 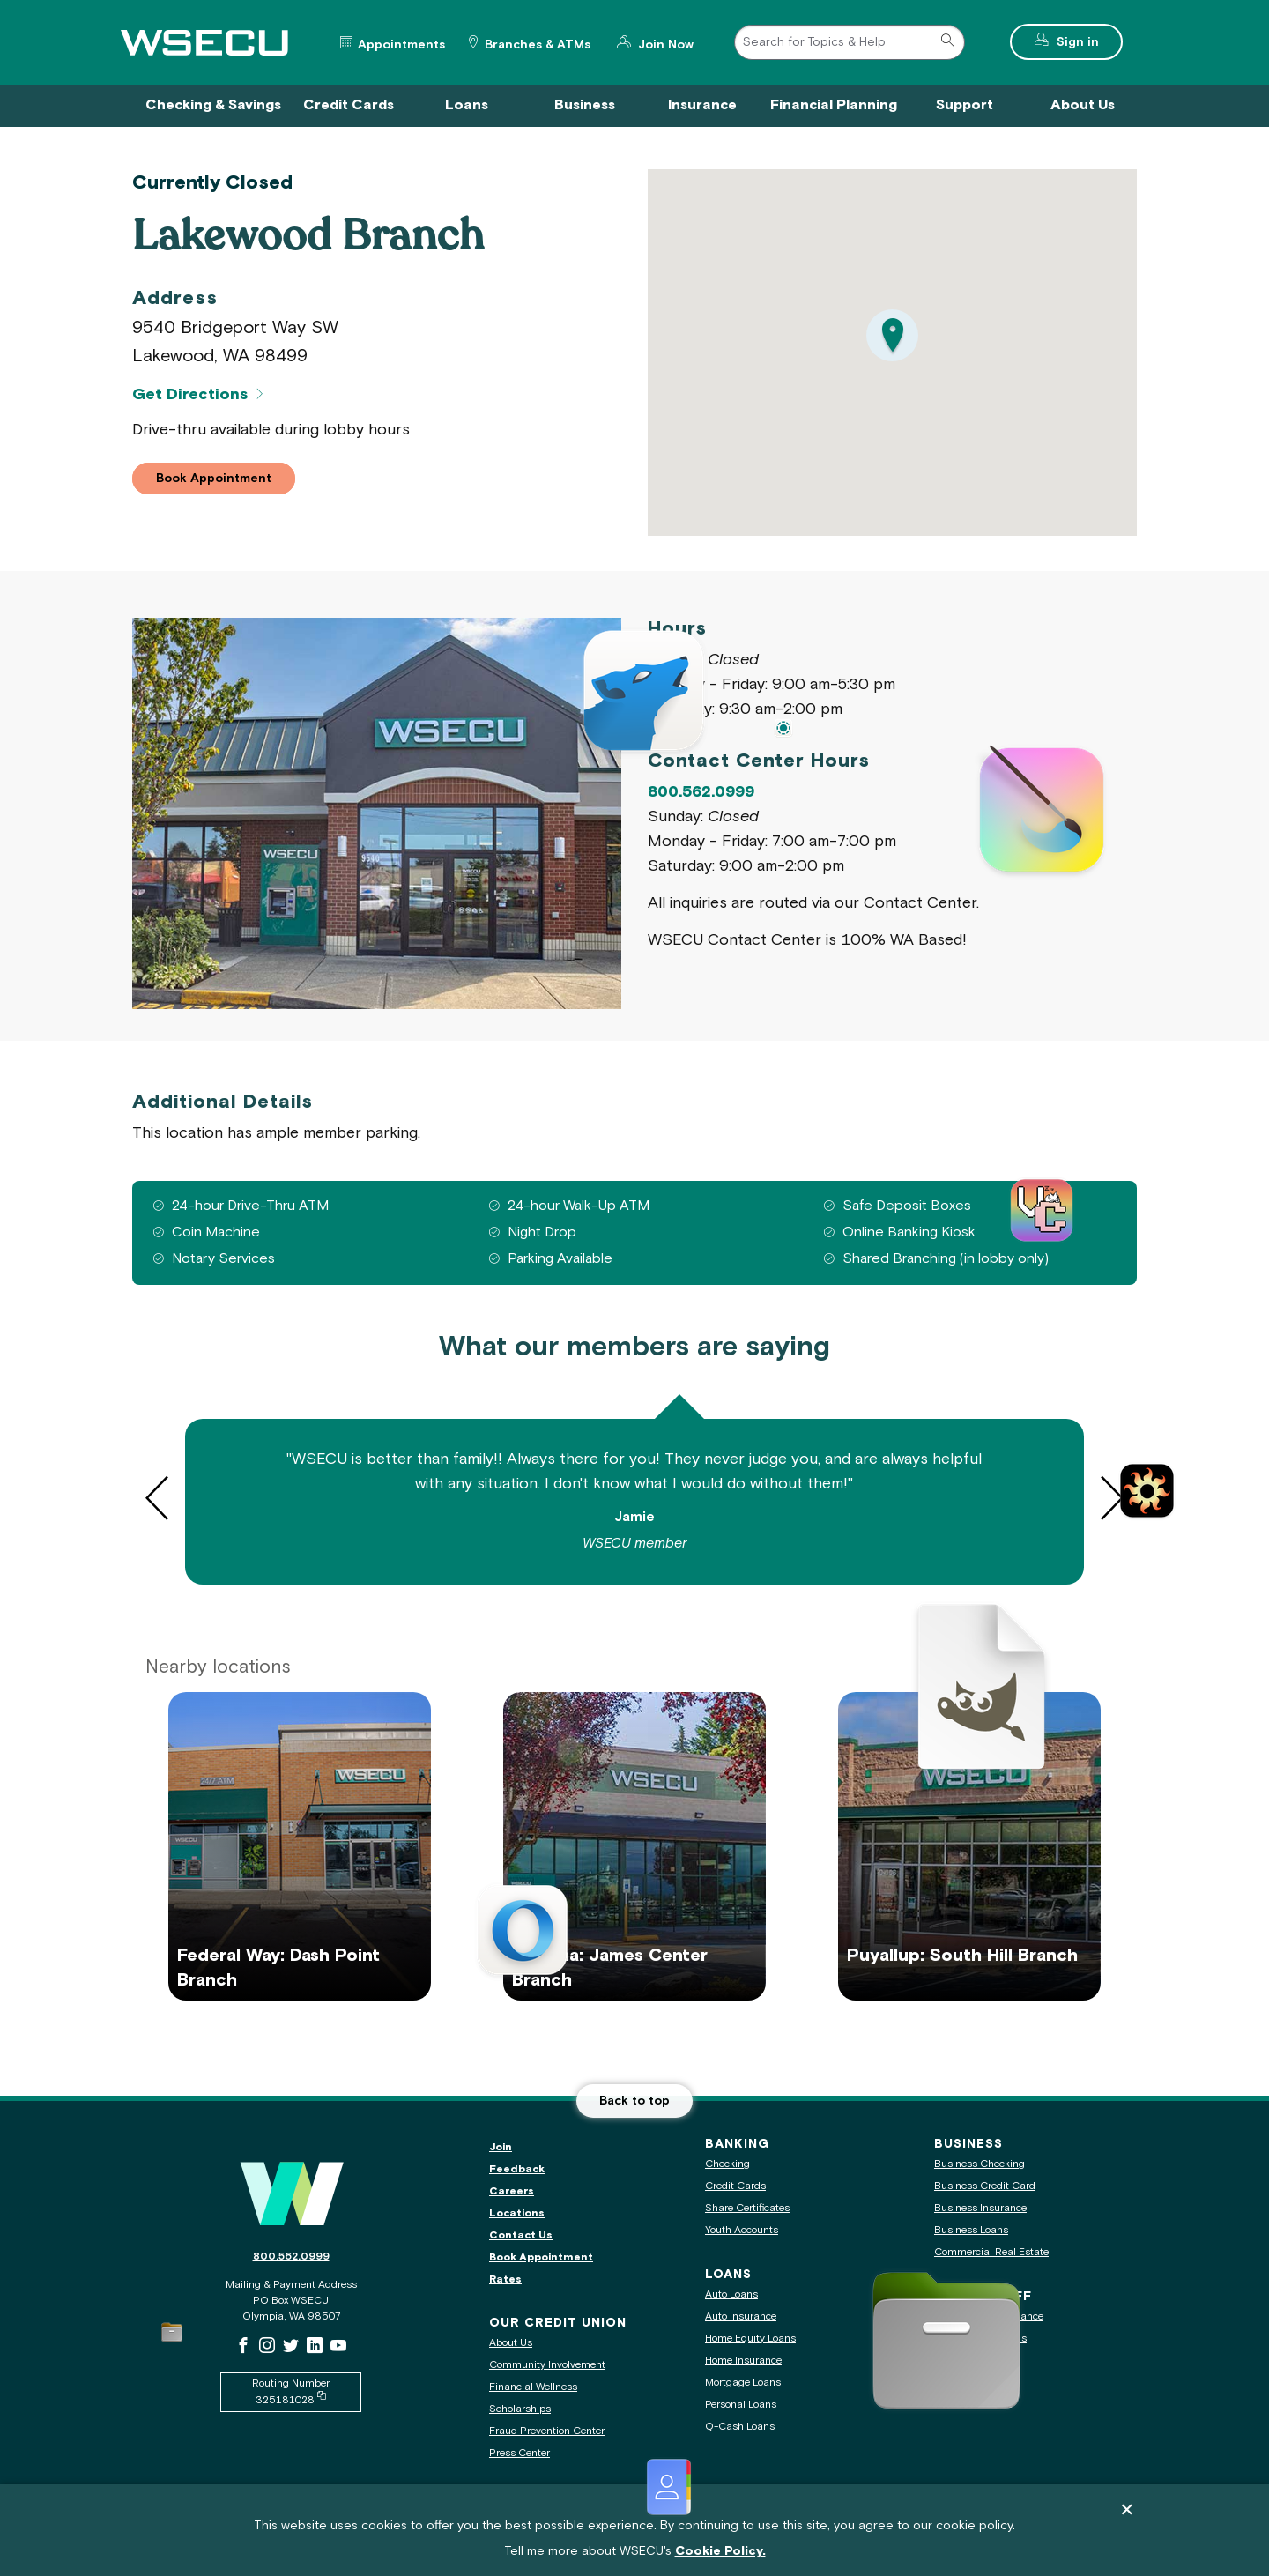 I want to click on open LocalSend app for local file sharing, so click(x=783, y=728).